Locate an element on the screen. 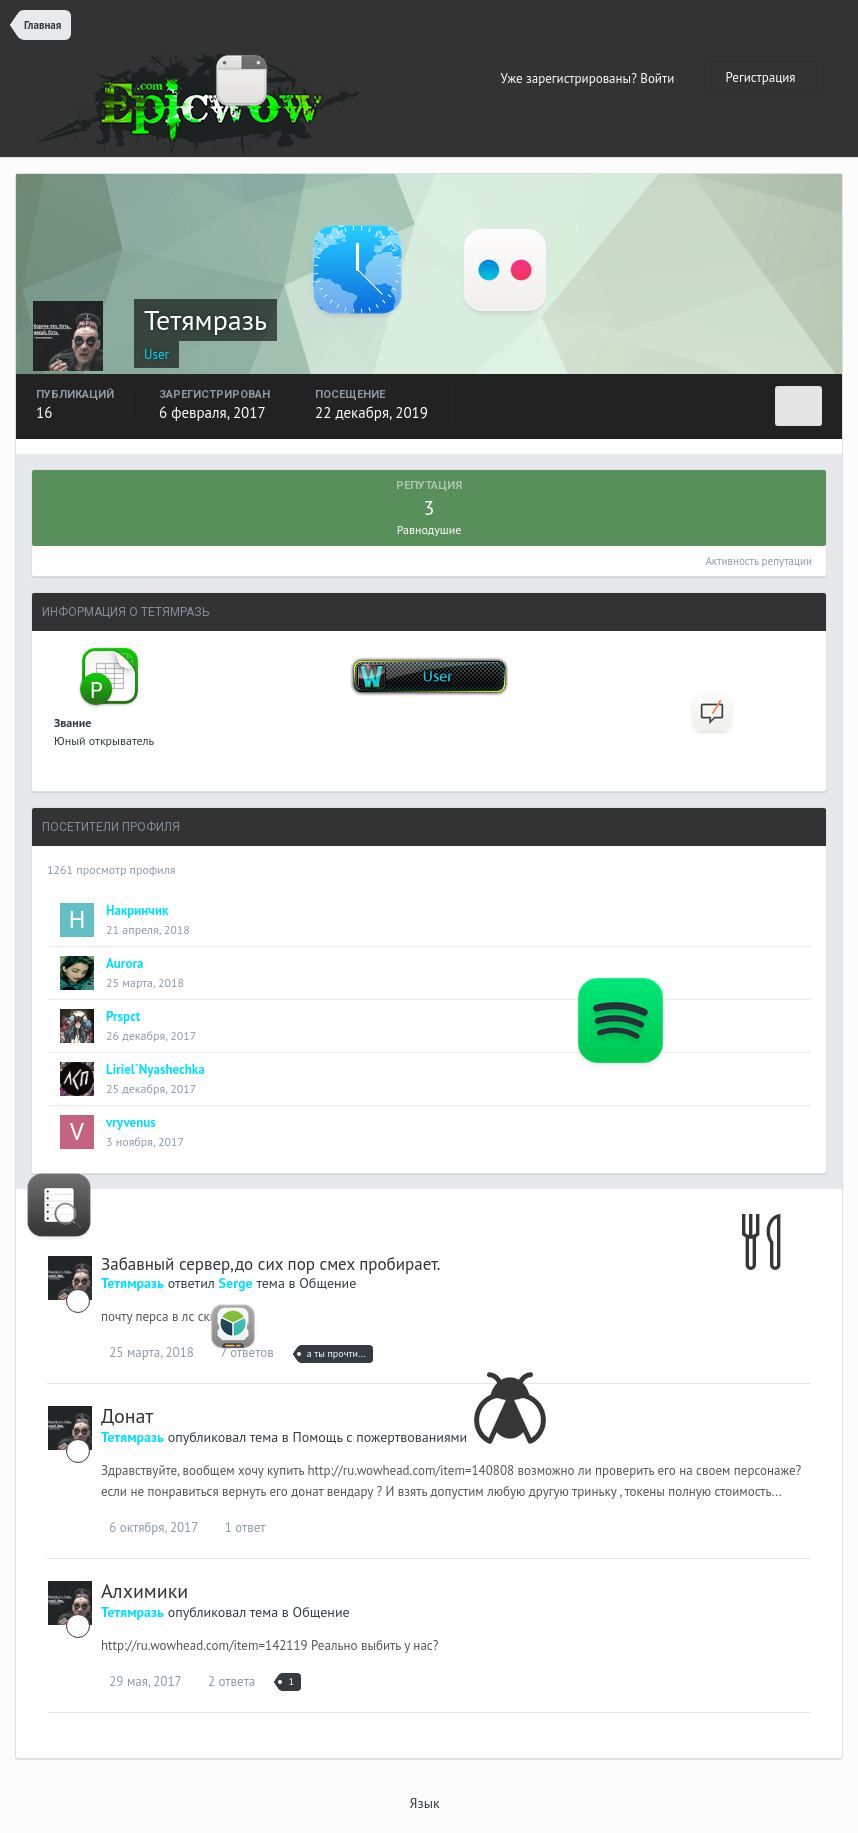 Image resolution: width=858 pixels, height=1833 pixels. report a bug or issue is located at coordinates (510, 1408).